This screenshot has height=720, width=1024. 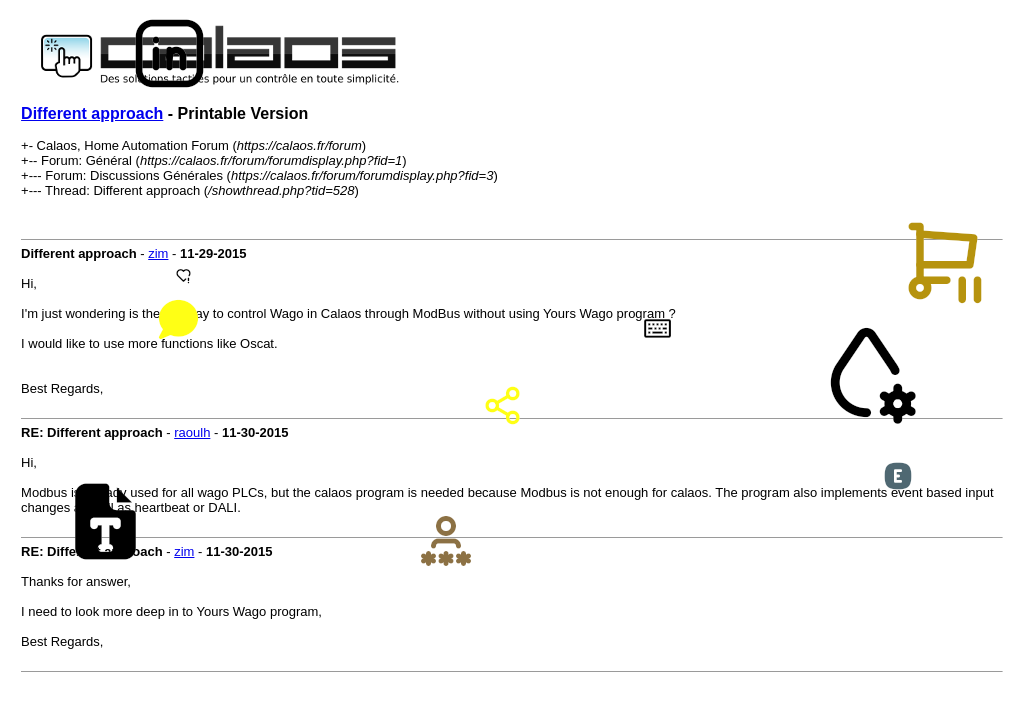 What do you see at coordinates (183, 275) in the screenshot?
I see `indicates an issue with a liked or favorited item` at bounding box center [183, 275].